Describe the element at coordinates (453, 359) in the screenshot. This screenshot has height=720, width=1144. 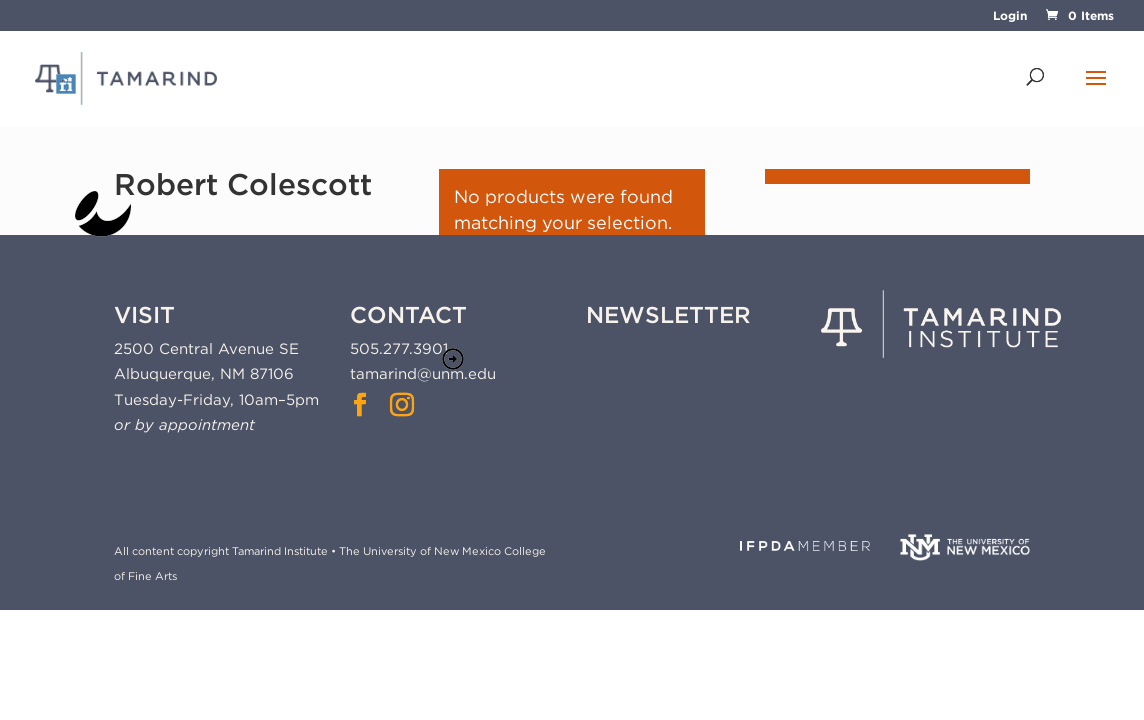
I see `proceed to the next step` at that location.